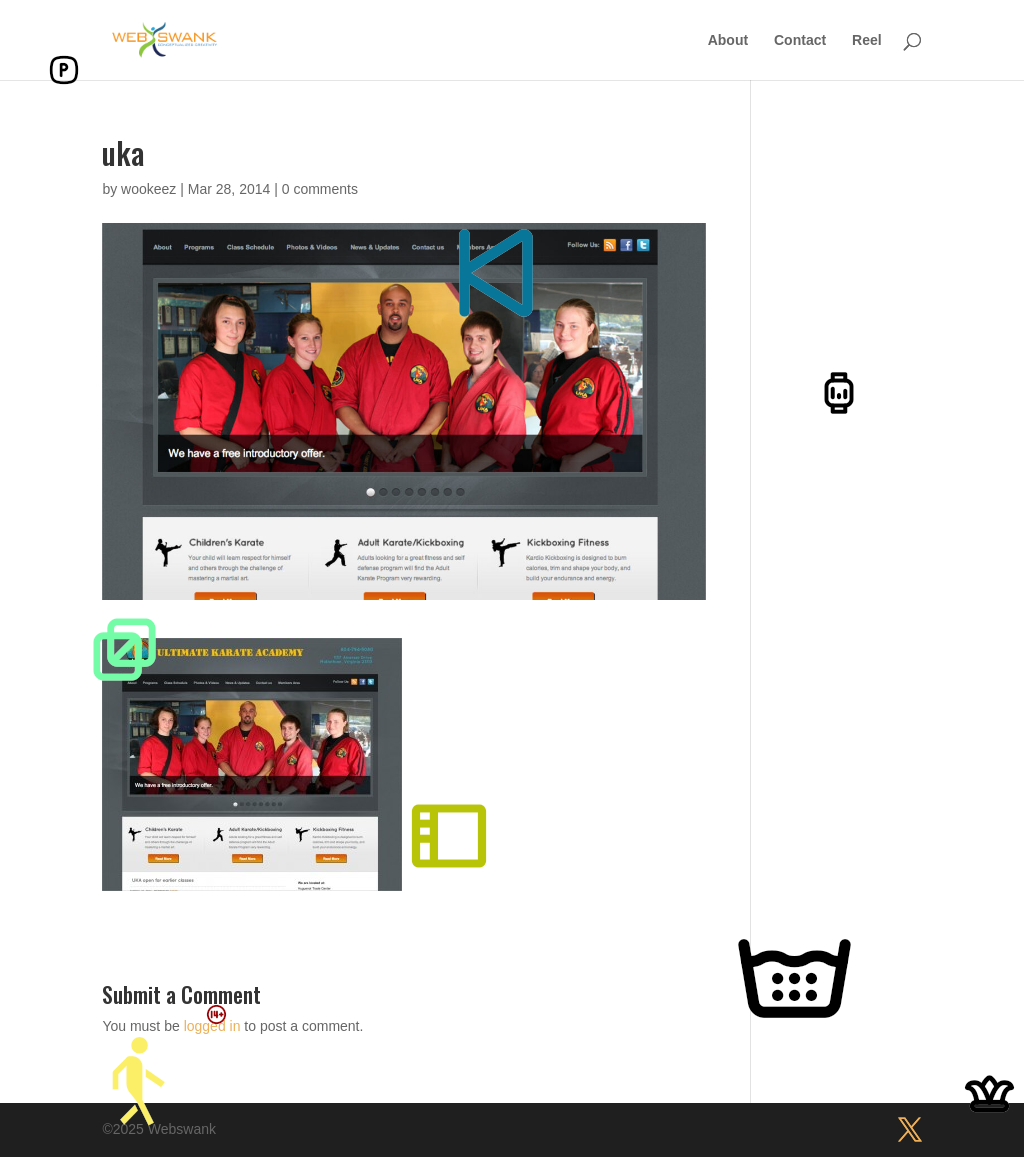  I want to click on view fitness or health statistics on smartwatch, so click(839, 393).